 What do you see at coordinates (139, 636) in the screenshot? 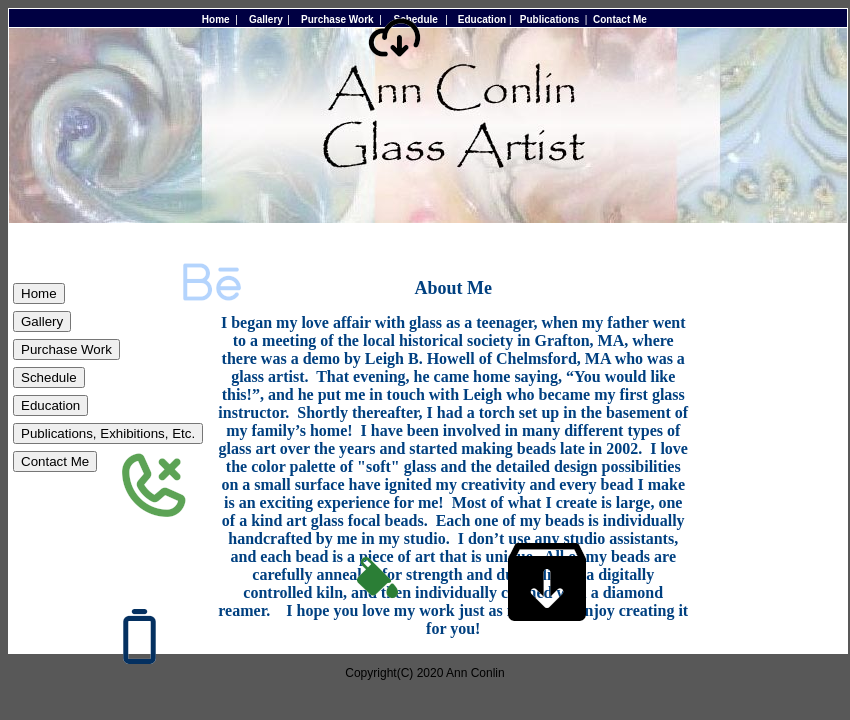
I see `indicates battery is empty or depleted` at bounding box center [139, 636].